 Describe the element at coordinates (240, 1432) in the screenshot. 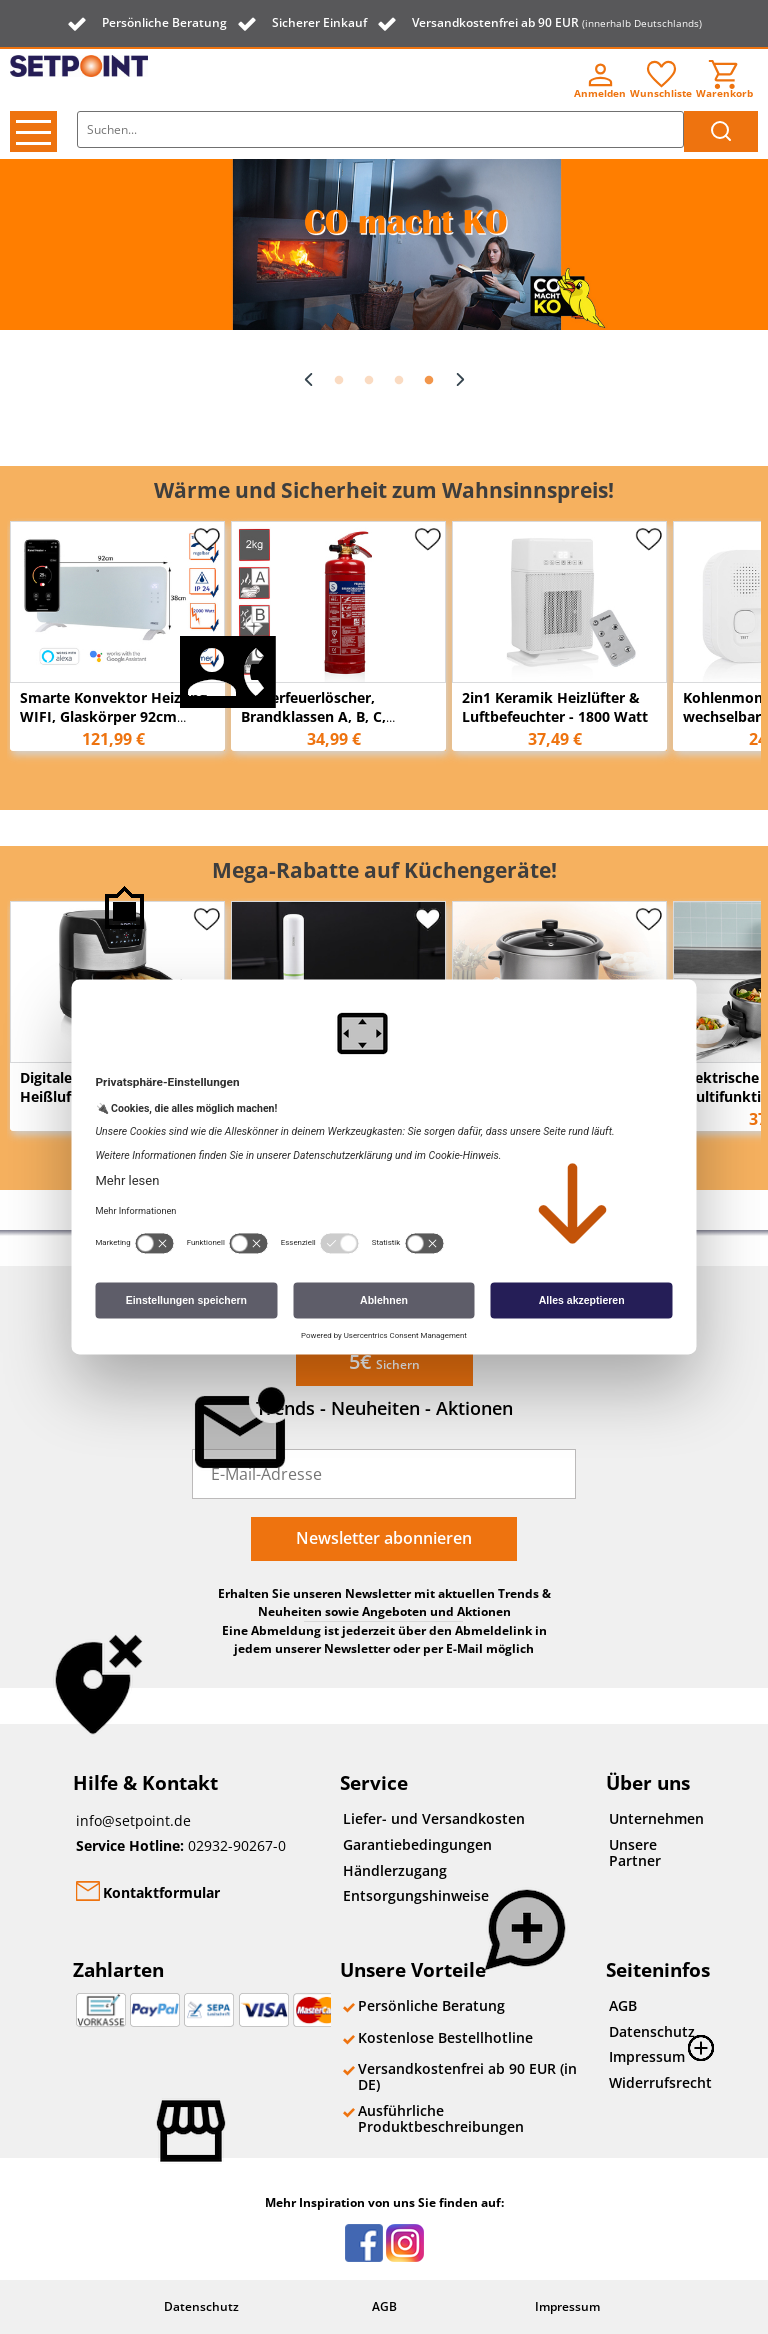

I see `indicates an unread email message` at that location.